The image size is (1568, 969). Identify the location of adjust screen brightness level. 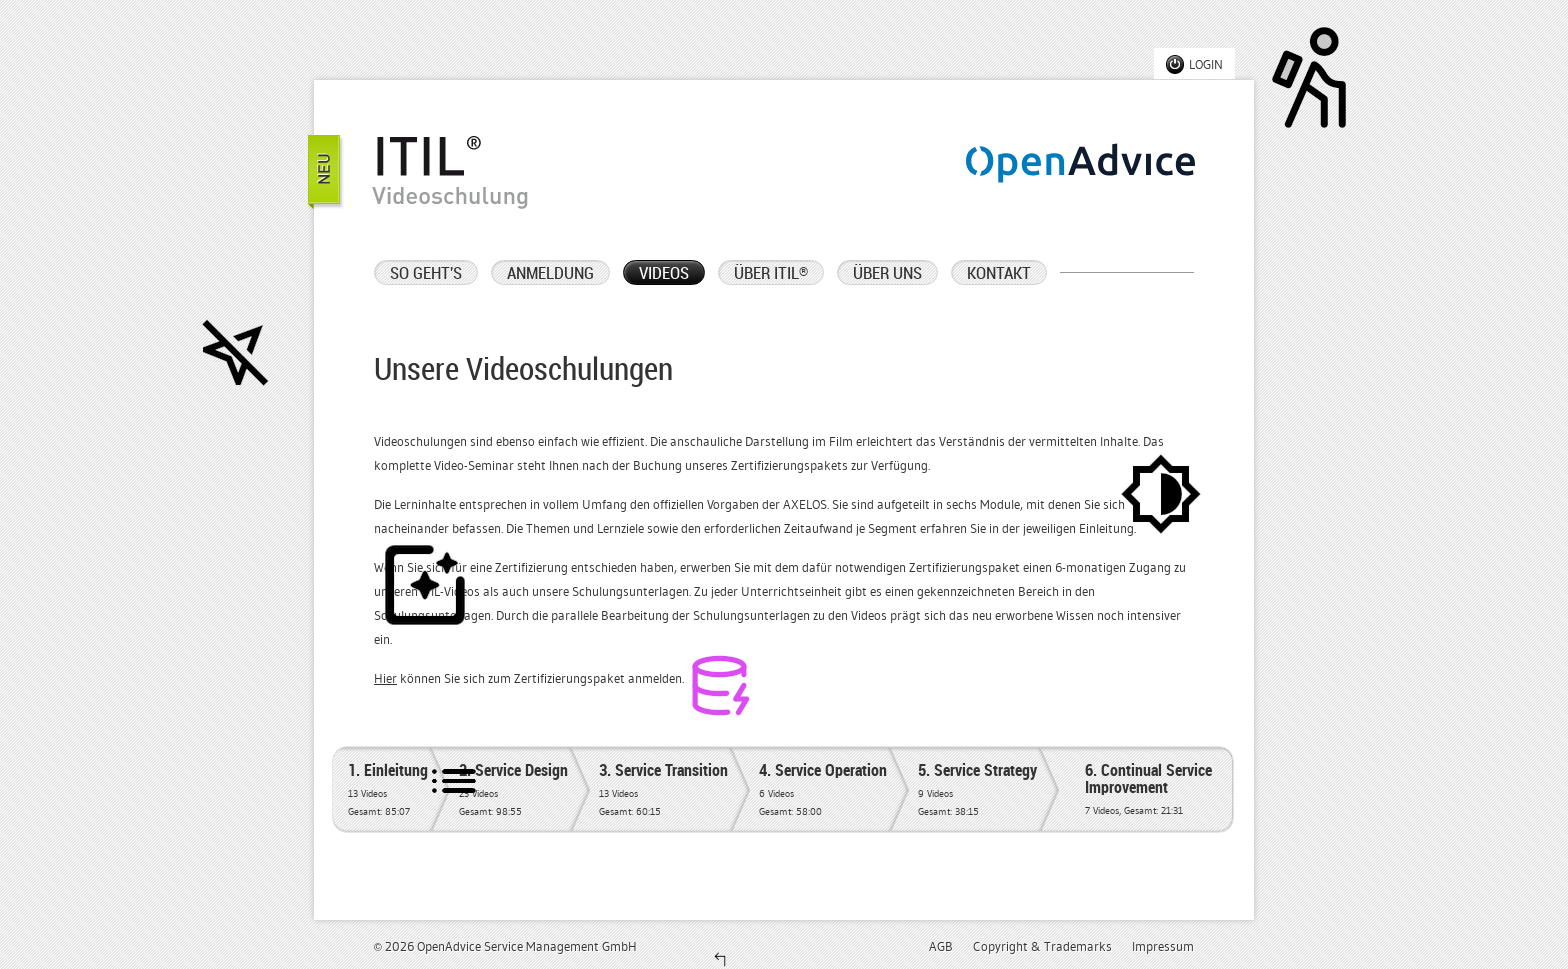
(1161, 494).